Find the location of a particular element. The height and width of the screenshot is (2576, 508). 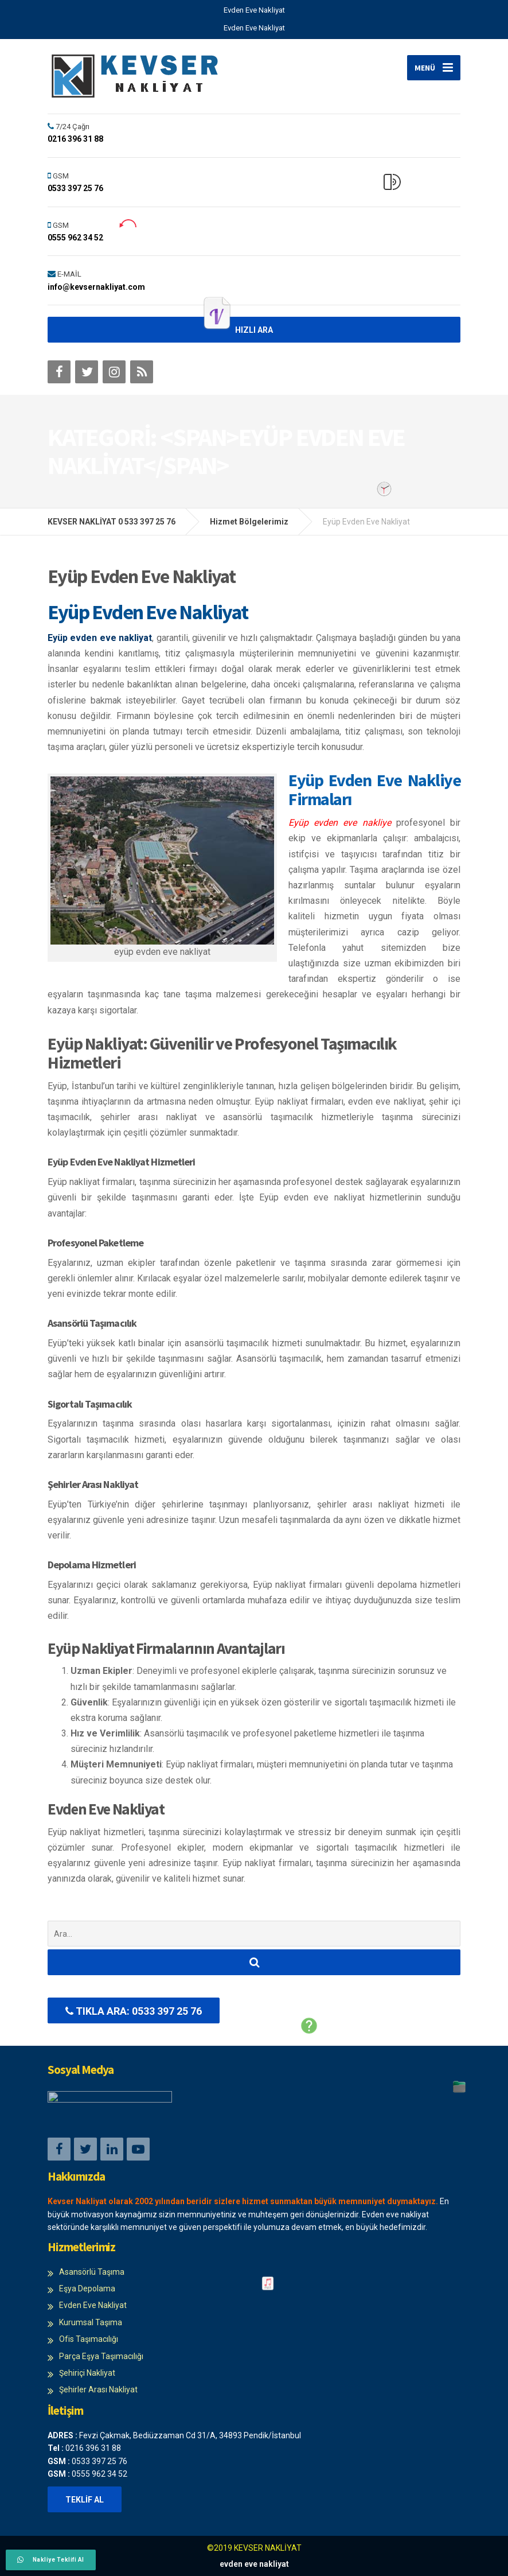

open folder containing files is located at coordinates (459, 2087).